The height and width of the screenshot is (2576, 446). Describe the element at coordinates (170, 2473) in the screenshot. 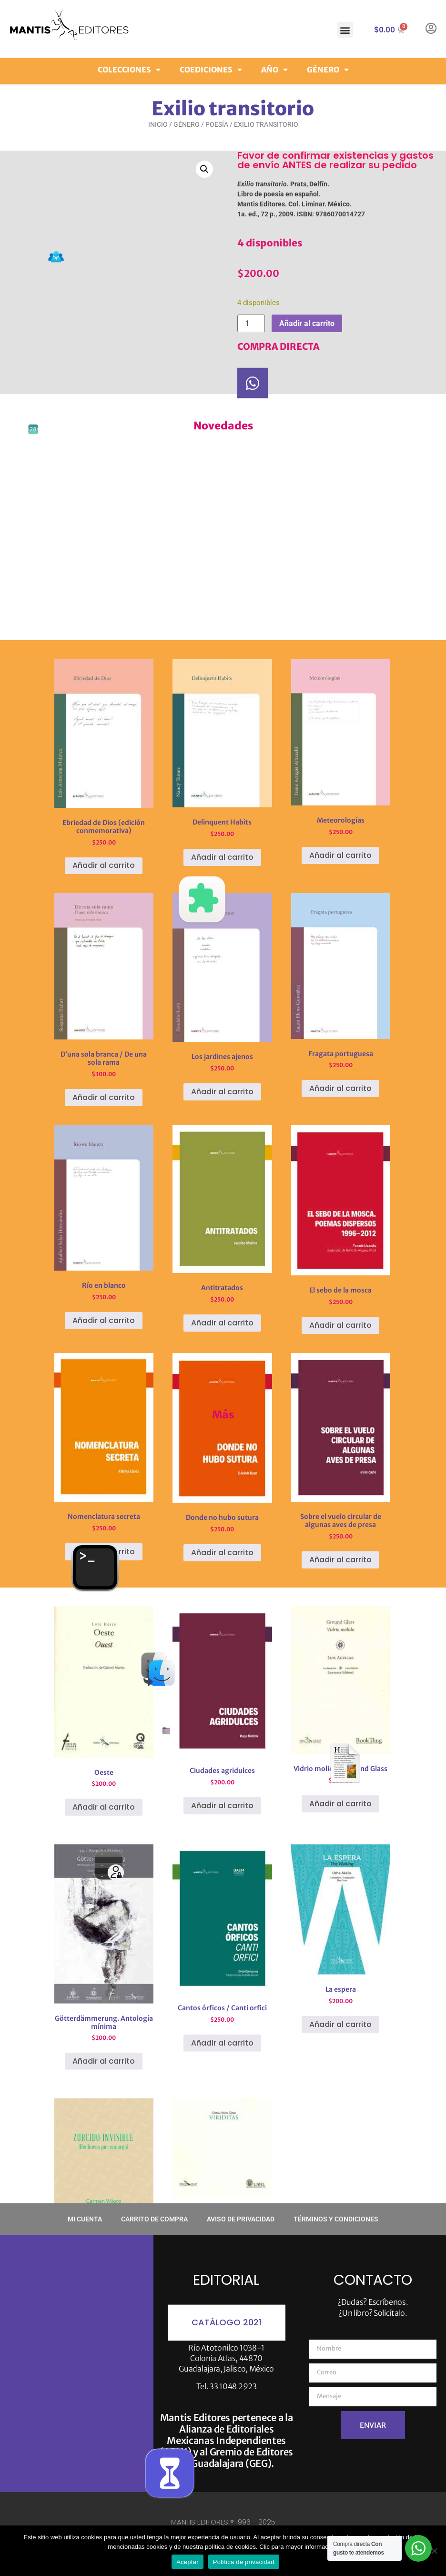

I see `open Screen Time settings` at that location.